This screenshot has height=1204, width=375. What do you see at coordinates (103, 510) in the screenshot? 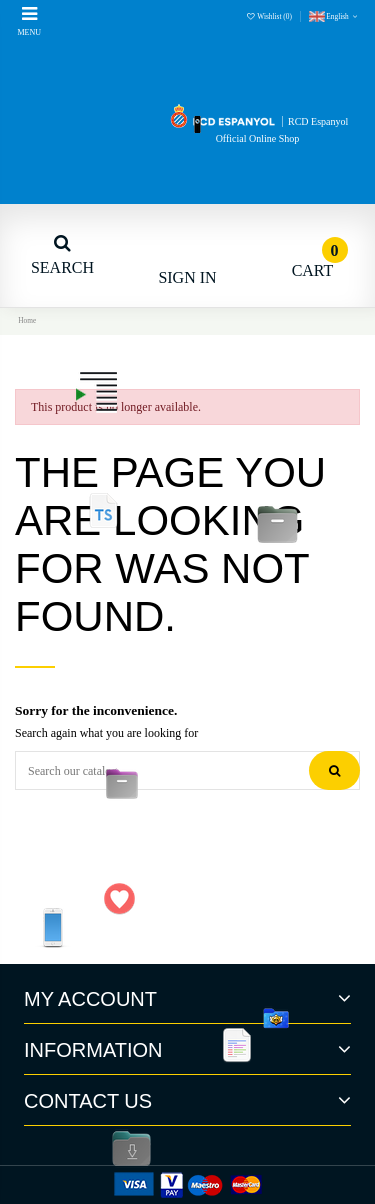
I see `a typescript source code file` at bounding box center [103, 510].